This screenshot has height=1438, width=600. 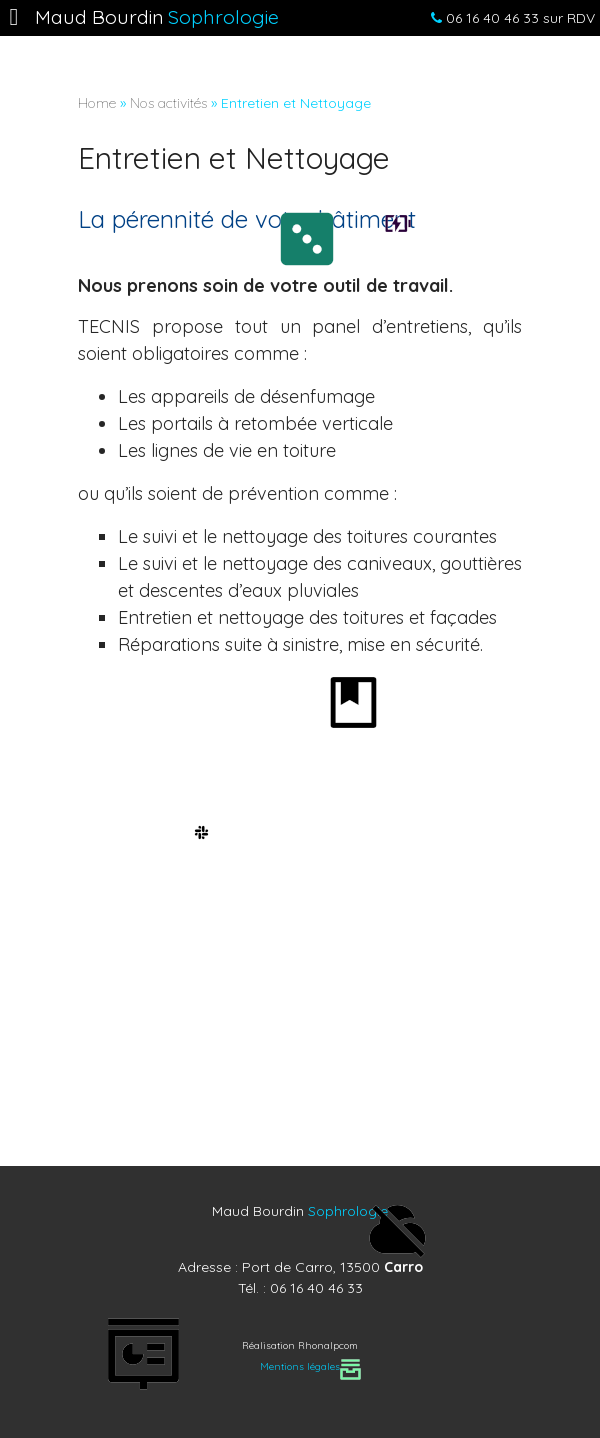 What do you see at coordinates (397, 1230) in the screenshot?
I see `cloud sync is disabled or unavailable` at bounding box center [397, 1230].